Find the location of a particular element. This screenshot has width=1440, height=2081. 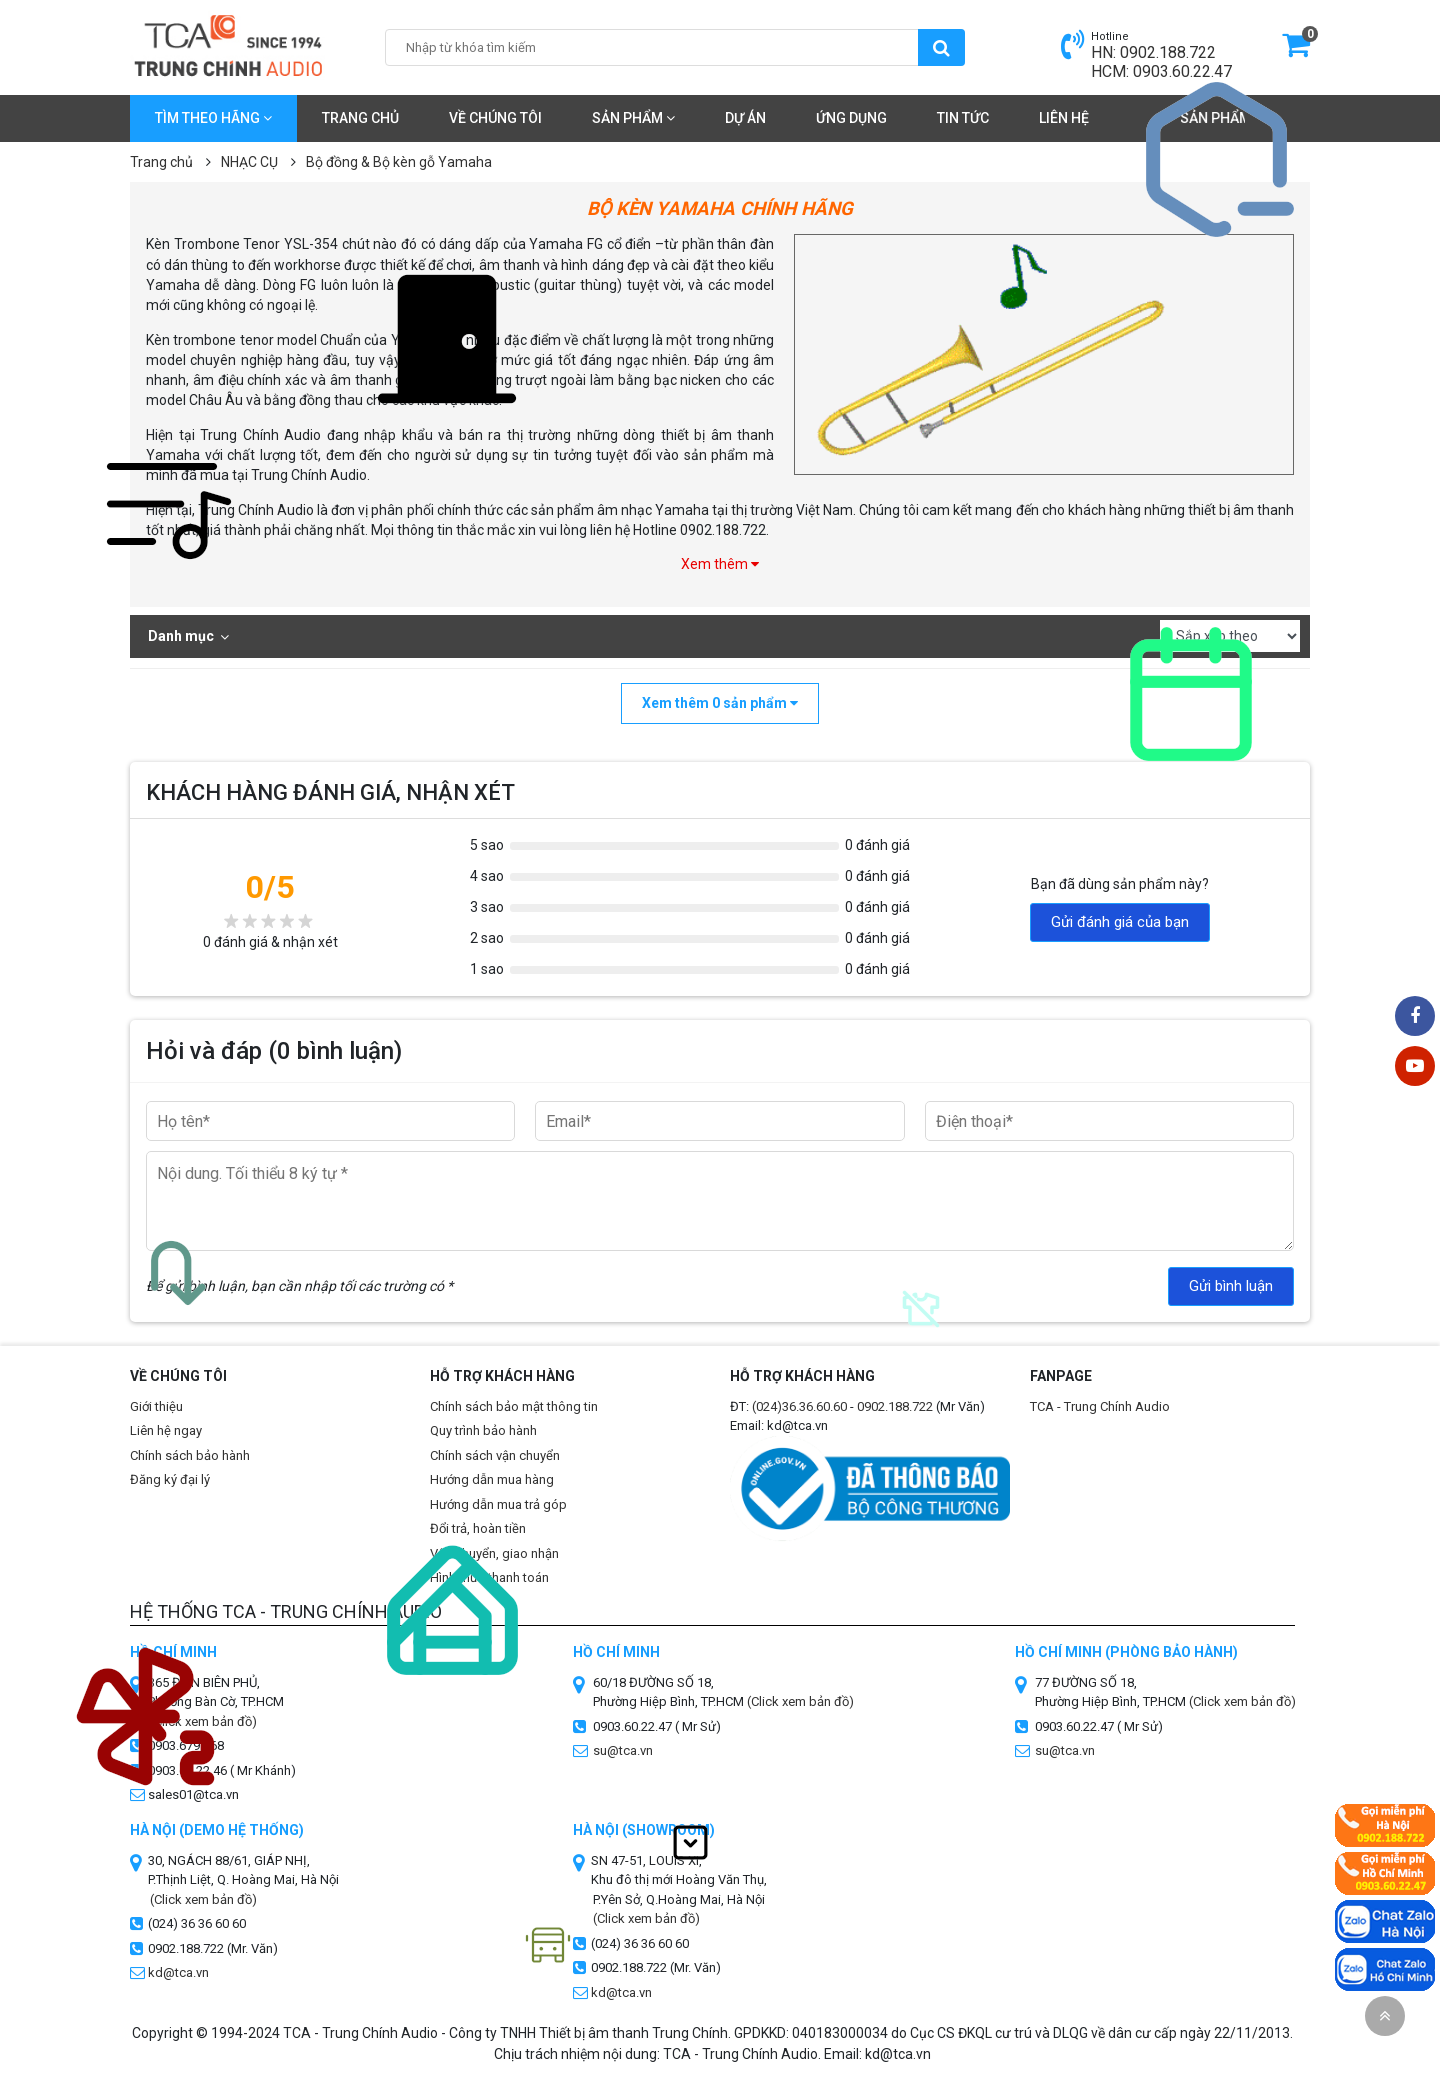

view bus routes or schedules is located at coordinates (548, 1945).